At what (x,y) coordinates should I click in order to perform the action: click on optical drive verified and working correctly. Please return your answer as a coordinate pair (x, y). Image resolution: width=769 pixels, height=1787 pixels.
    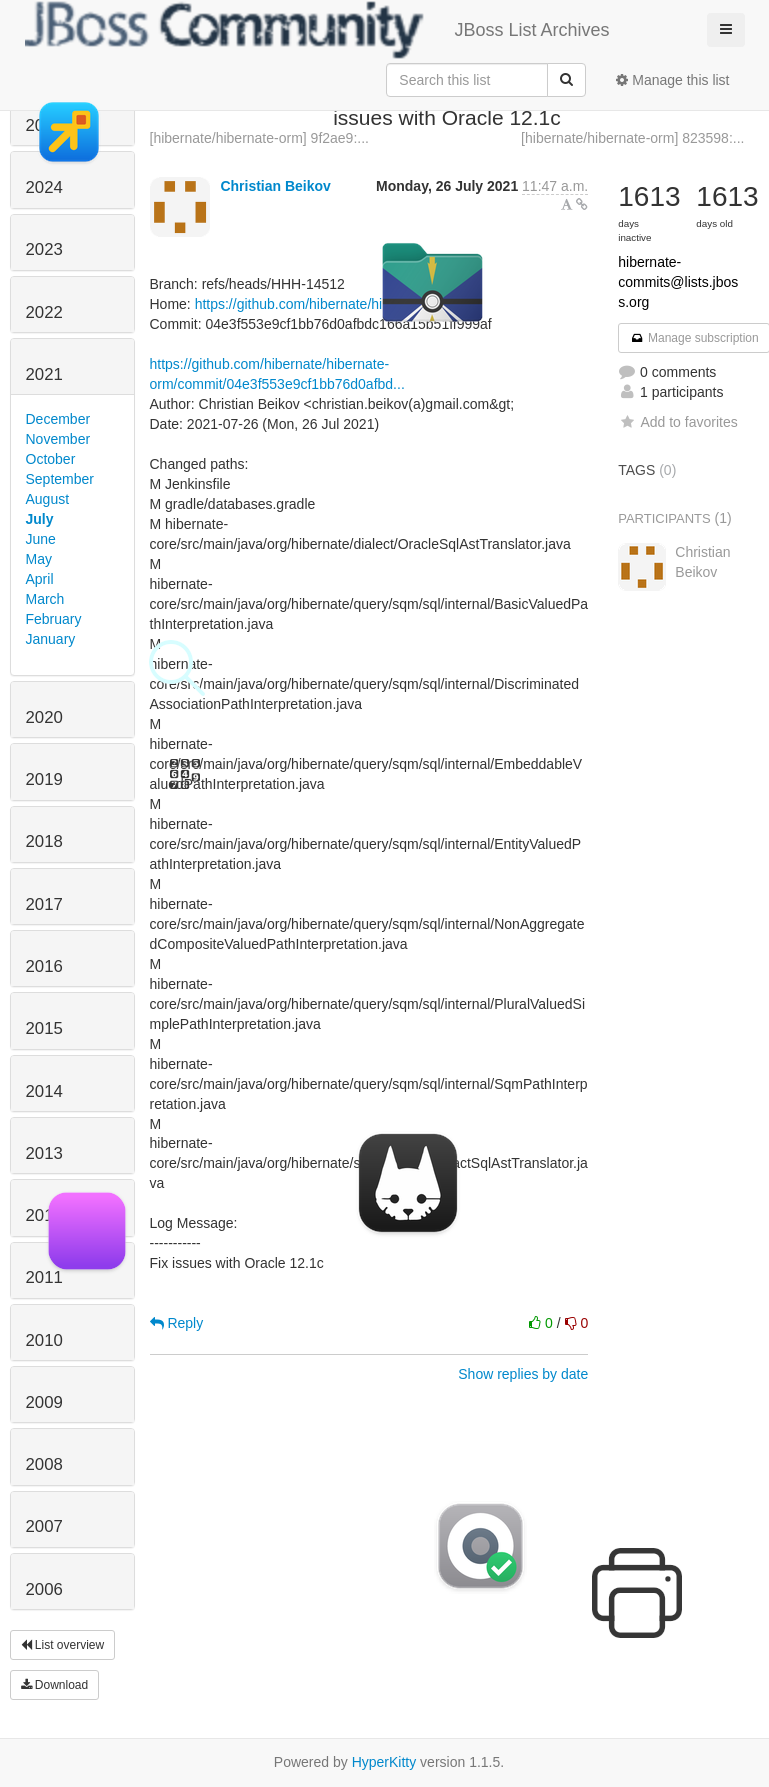
    Looking at the image, I should click on (480, 1547).